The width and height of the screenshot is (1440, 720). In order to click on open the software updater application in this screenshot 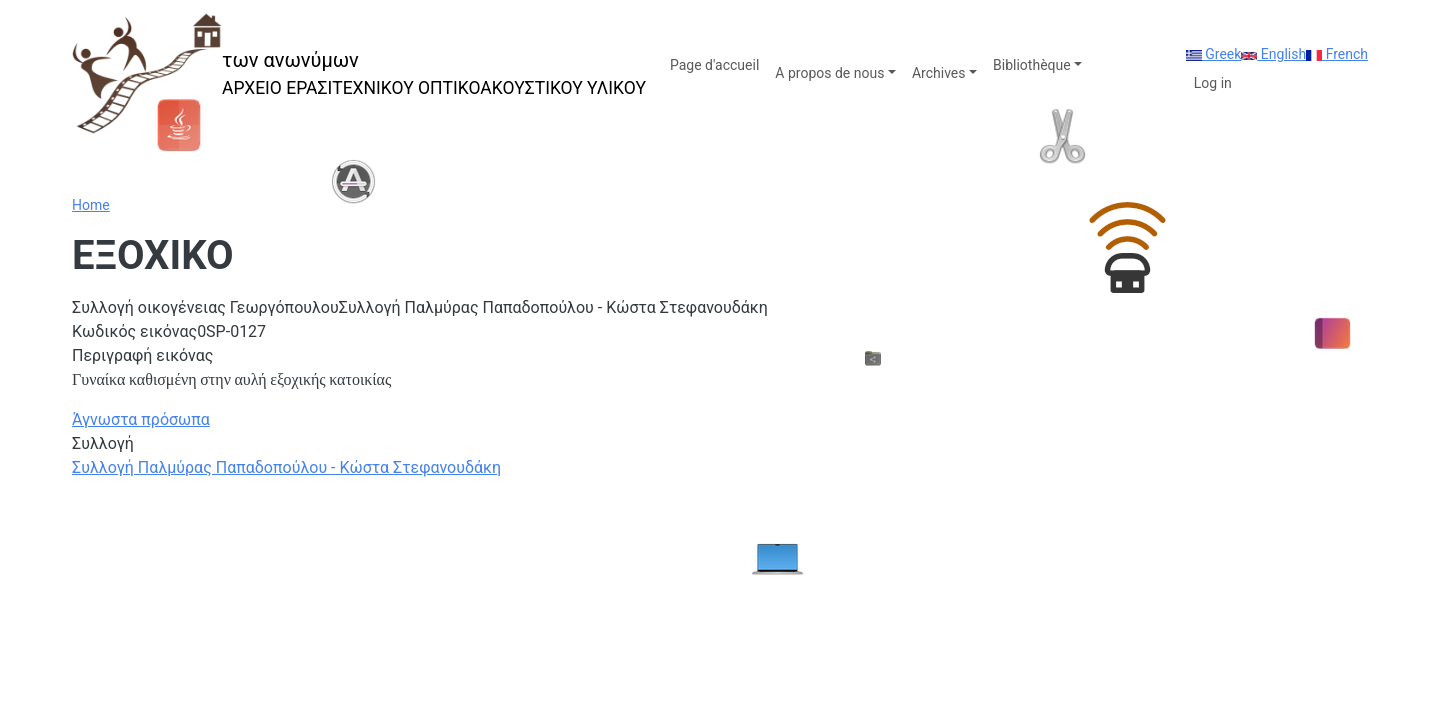, I will do `click(353, 181)`.